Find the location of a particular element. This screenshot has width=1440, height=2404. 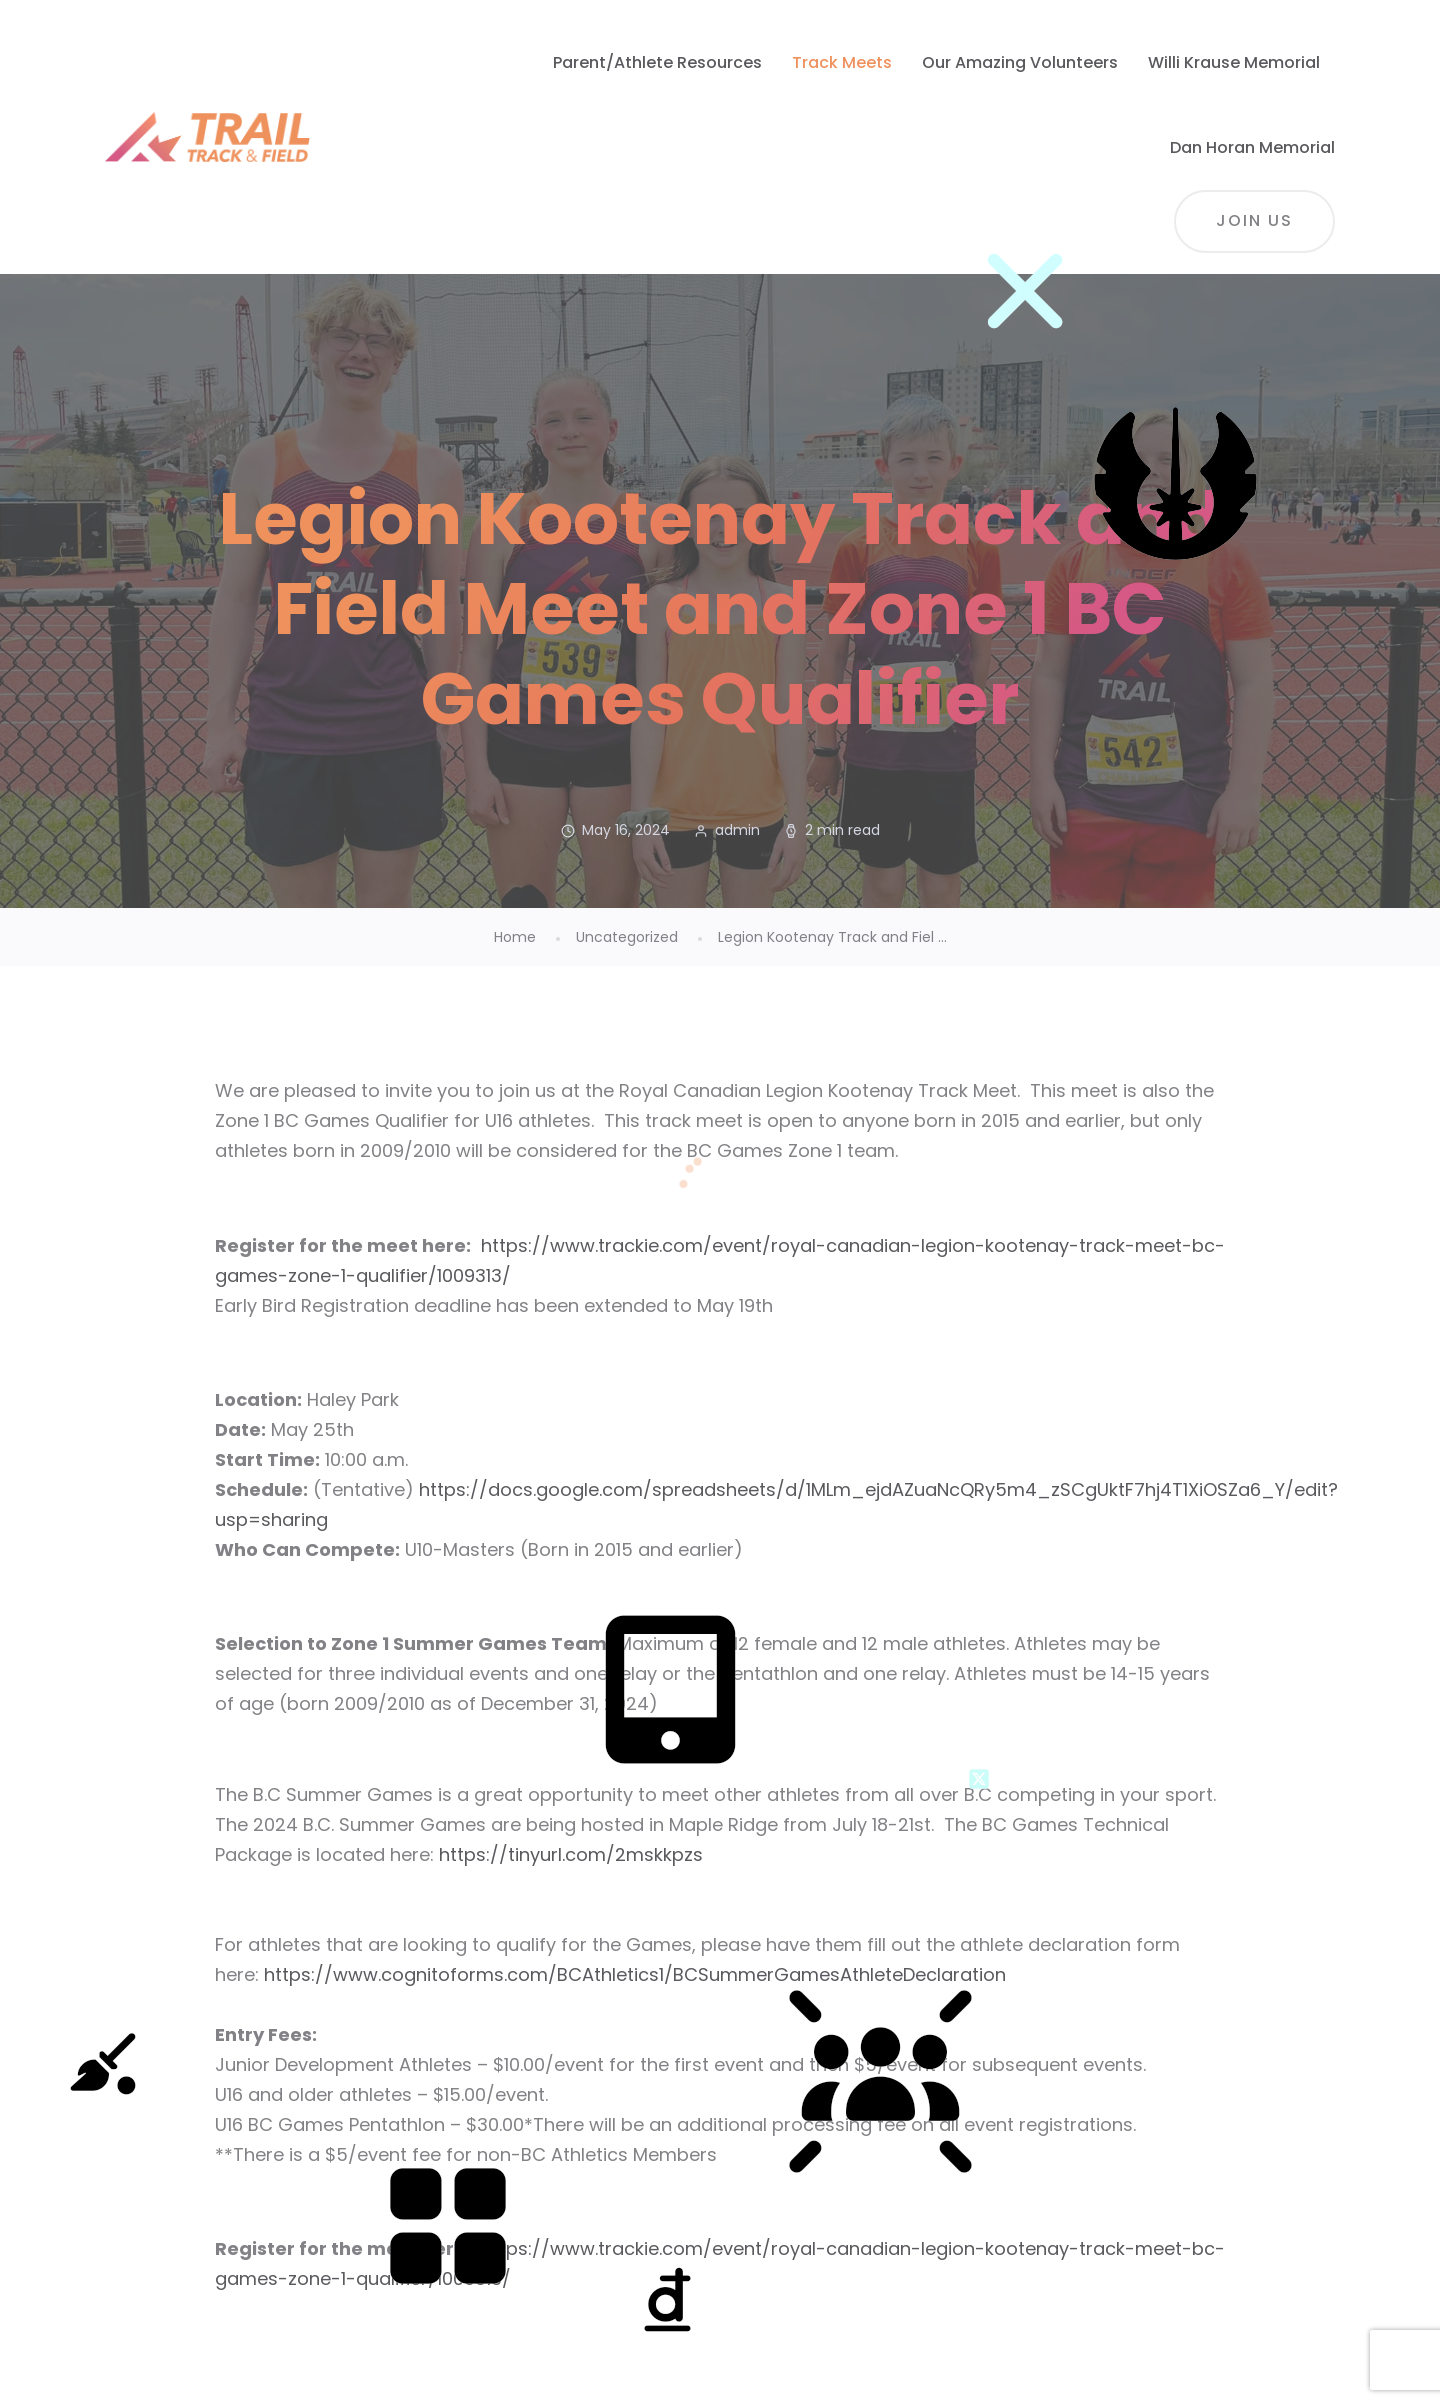

indicates Jedi Order affiliation or Star Wars themed content is located at coordinates (1175, 483).